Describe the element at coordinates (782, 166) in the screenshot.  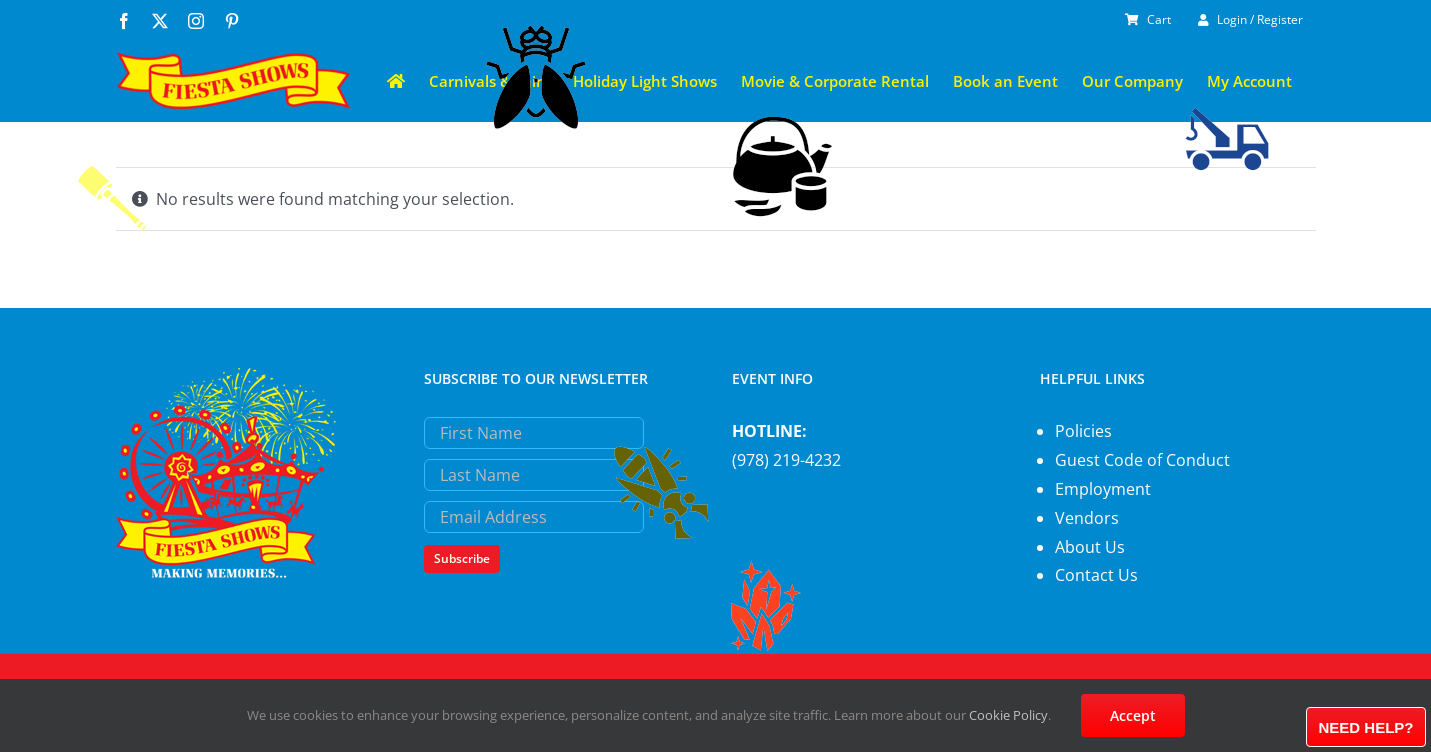
I see `tea ceremony or tea-related game feature` at that location.